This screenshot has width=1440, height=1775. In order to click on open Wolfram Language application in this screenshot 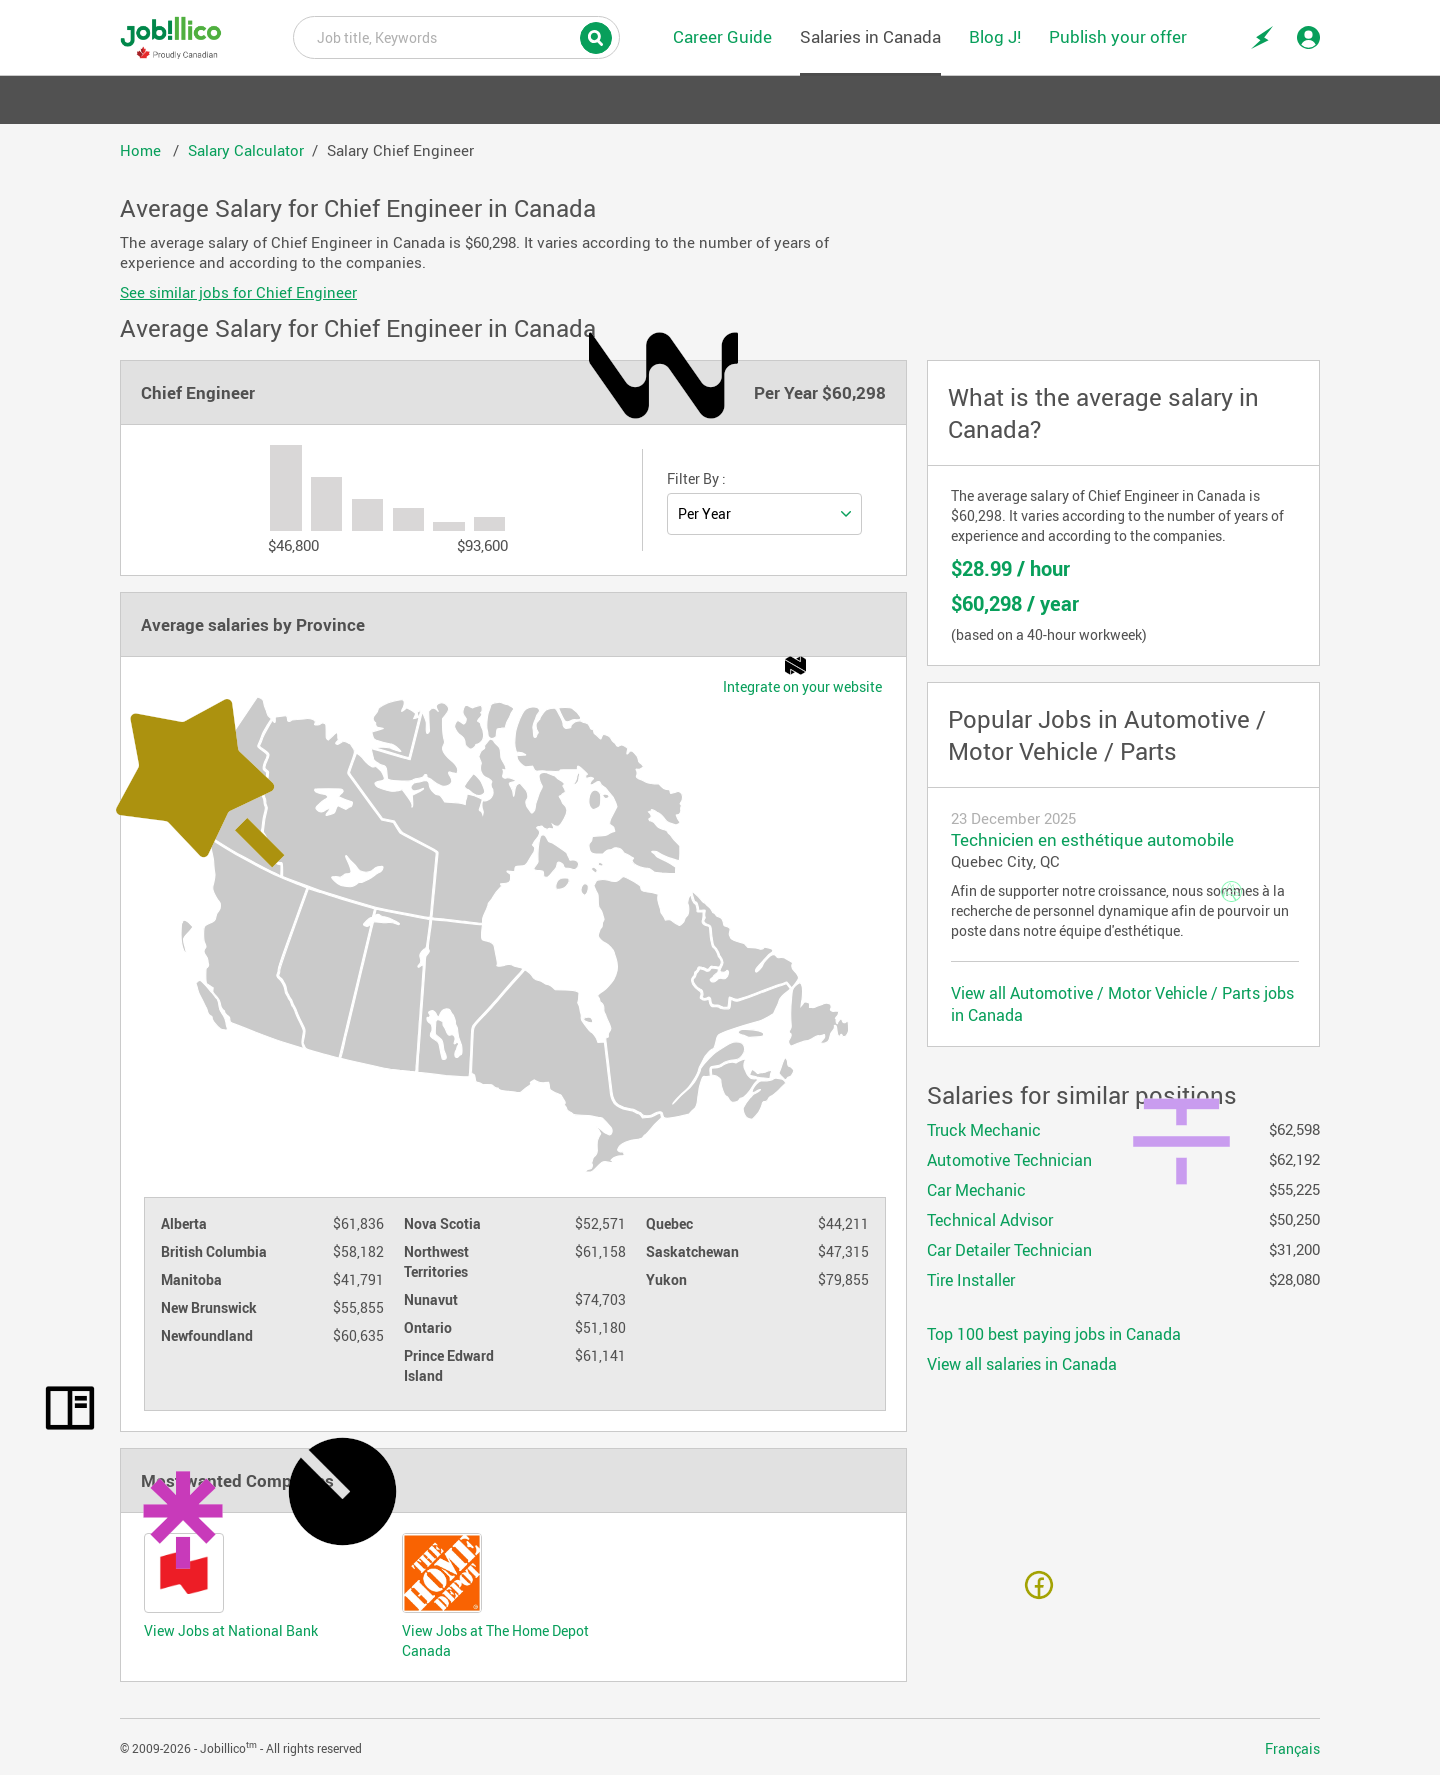, I will do `click(1231, 891)`.